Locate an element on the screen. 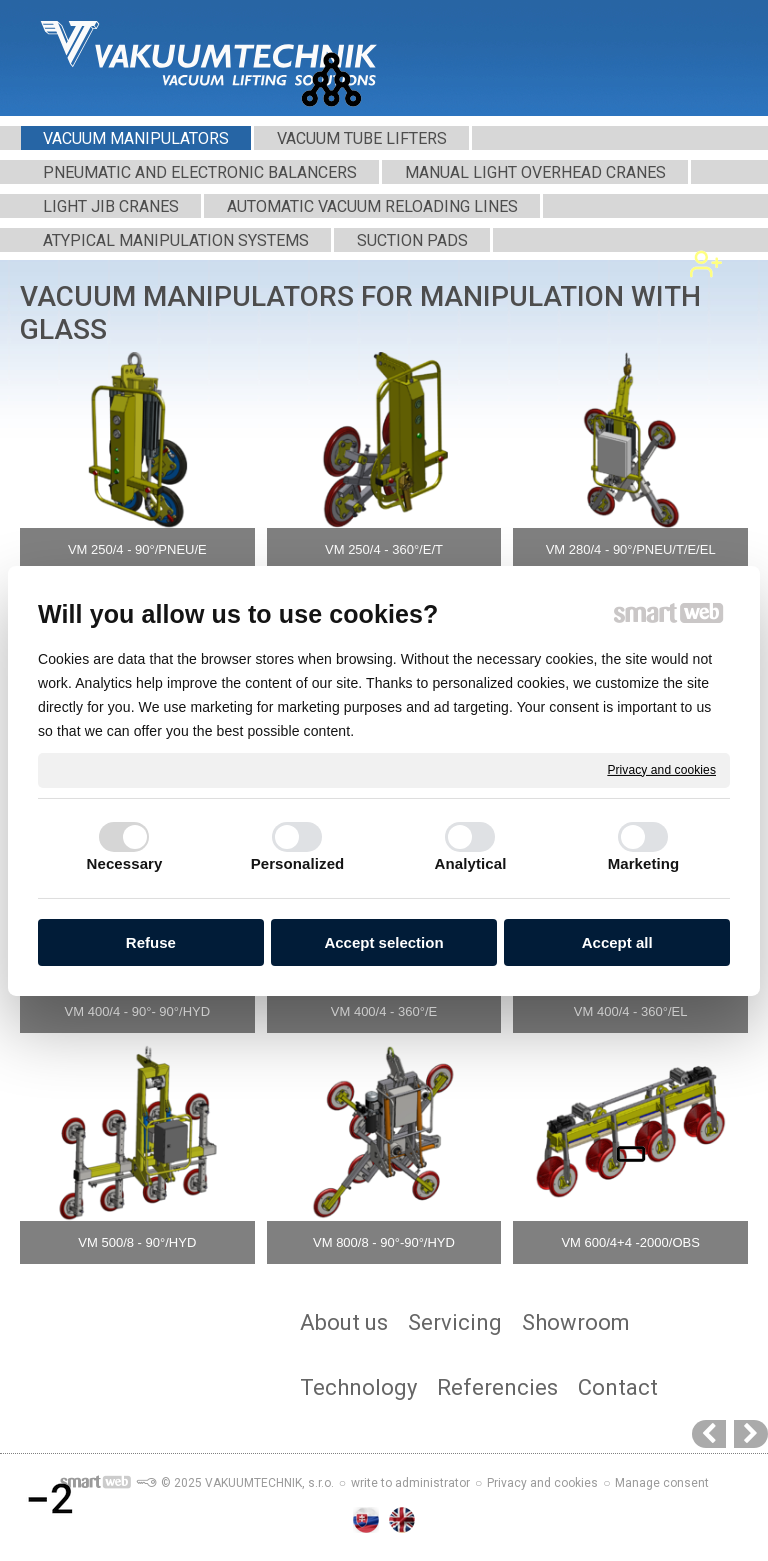  decrease exposure by 2 stops in photo editing is located at coordinates (51, 1499).